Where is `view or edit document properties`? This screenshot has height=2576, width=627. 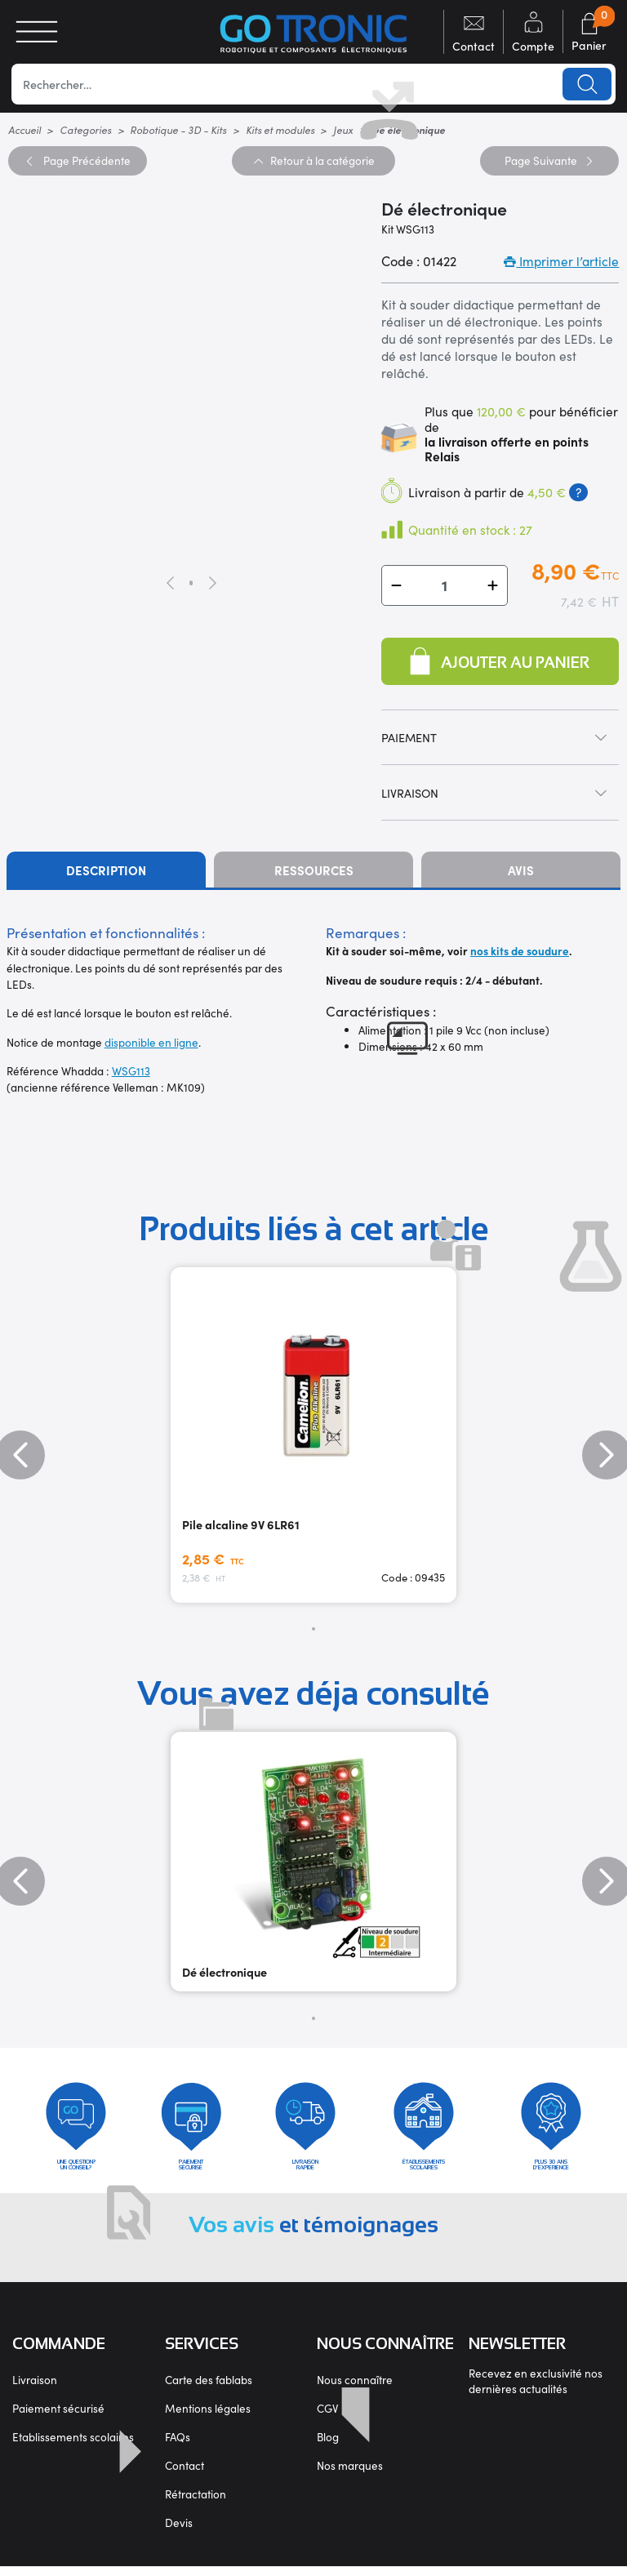
view or edit document properties is located at coordinates (128, 2210).